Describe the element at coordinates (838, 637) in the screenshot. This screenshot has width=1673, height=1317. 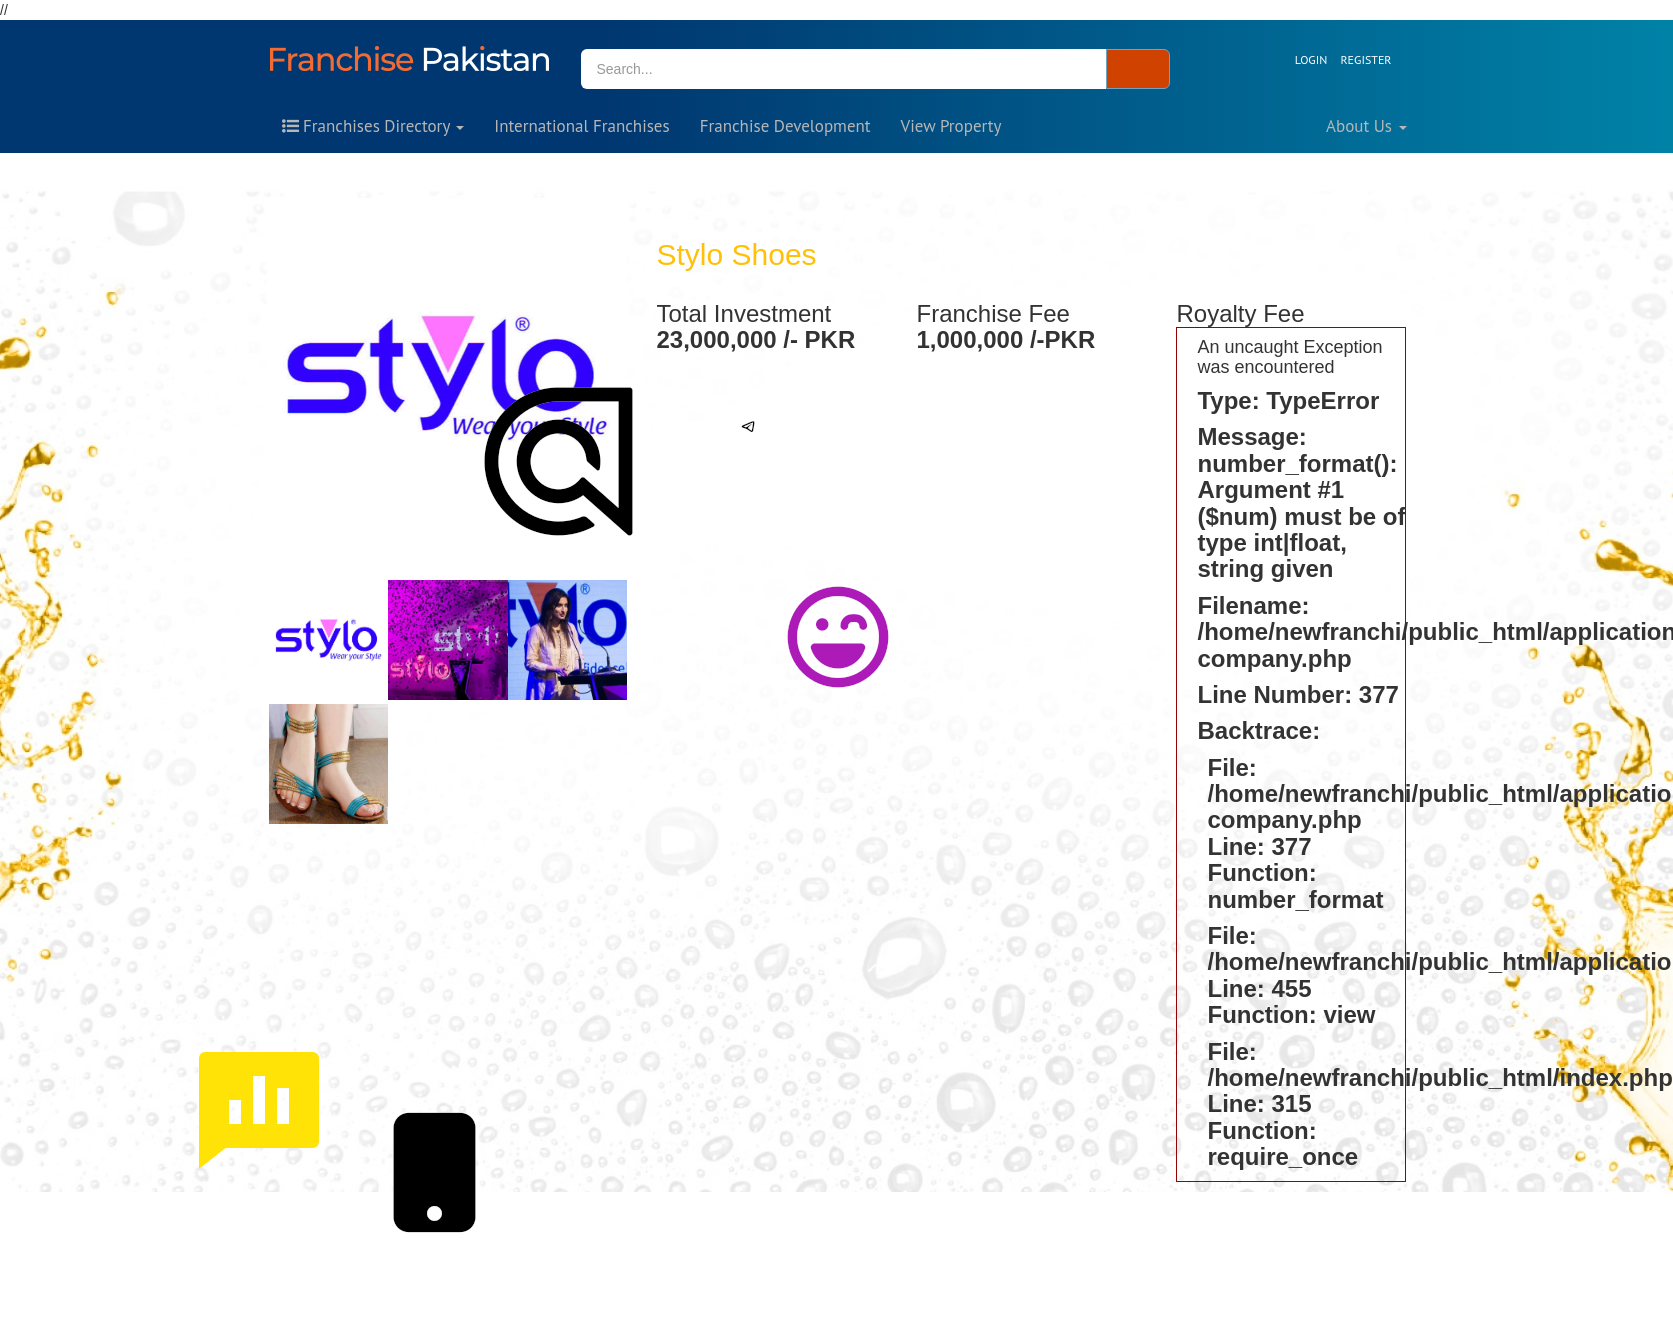
I see `add a playful reaction to a message` at that location.